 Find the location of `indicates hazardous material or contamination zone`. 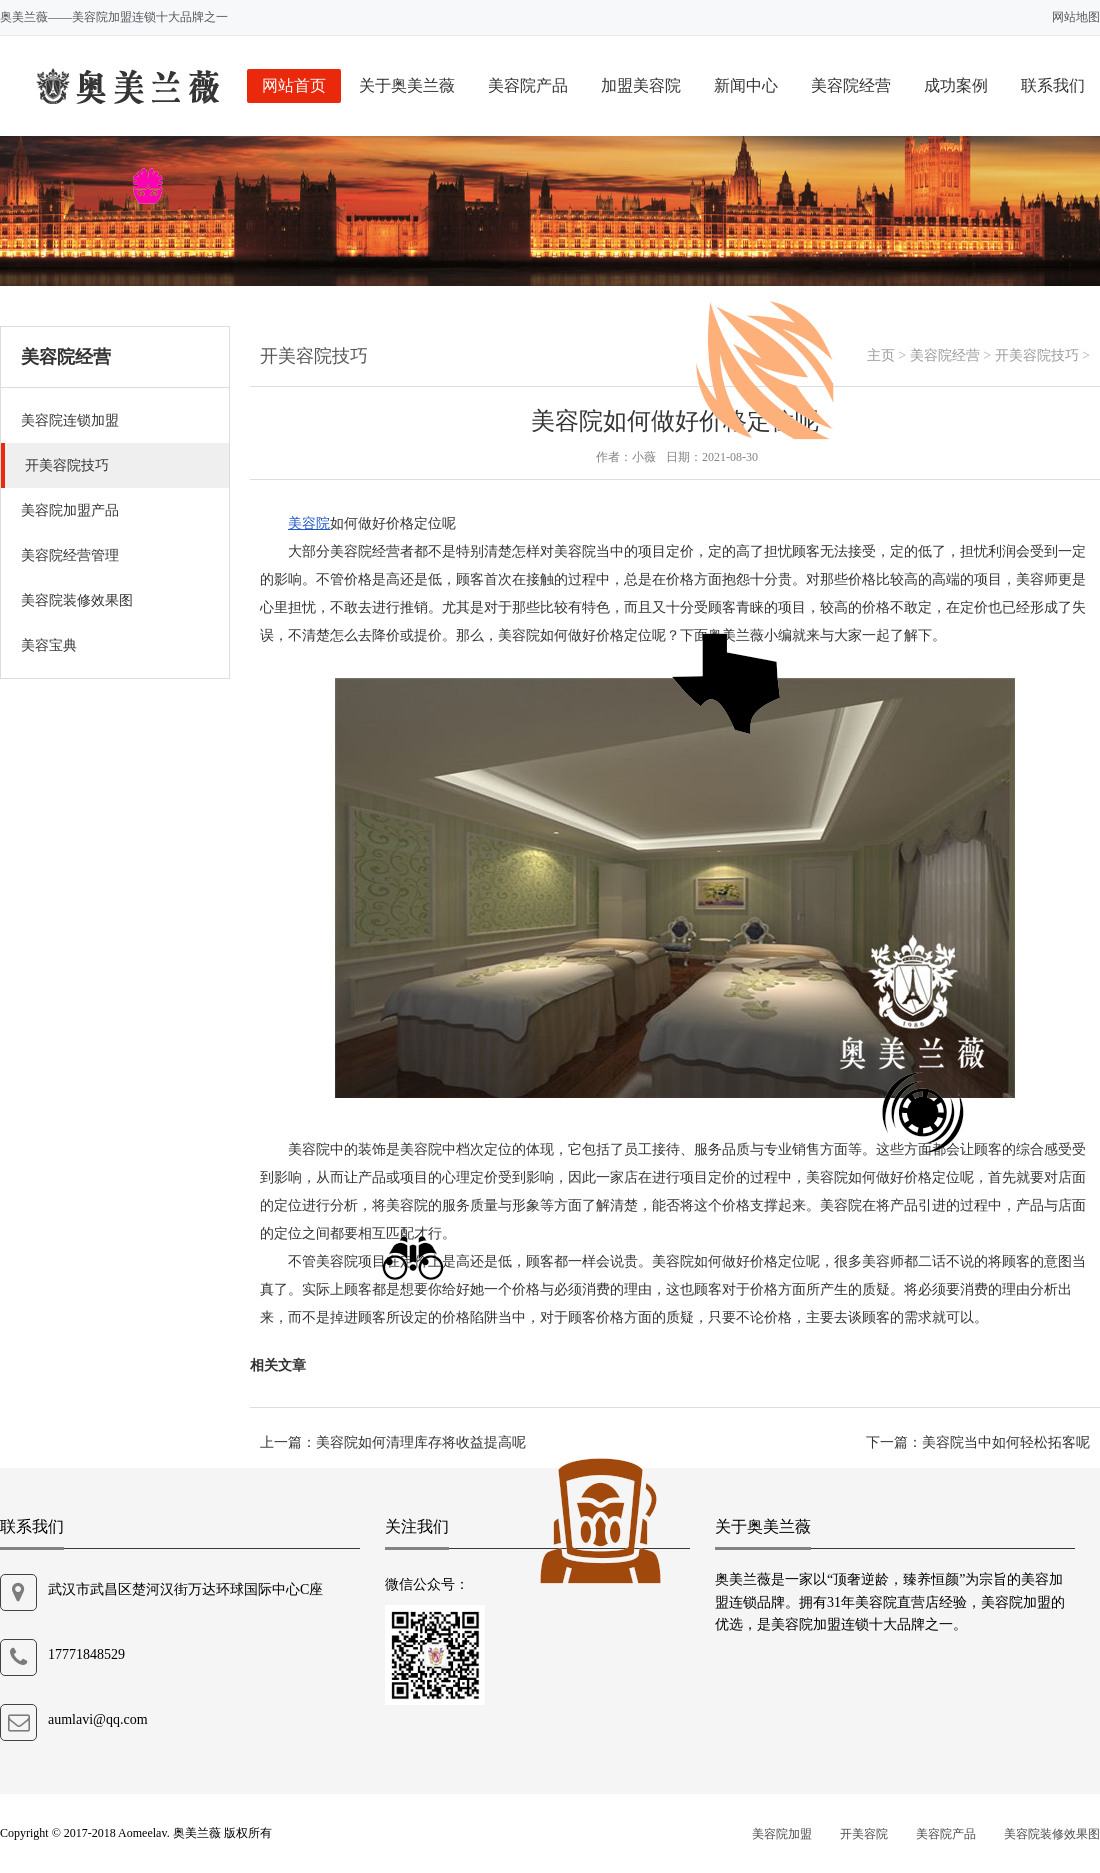

indicates hazardous material or contamination zone is located at coordinates (600, 1517).